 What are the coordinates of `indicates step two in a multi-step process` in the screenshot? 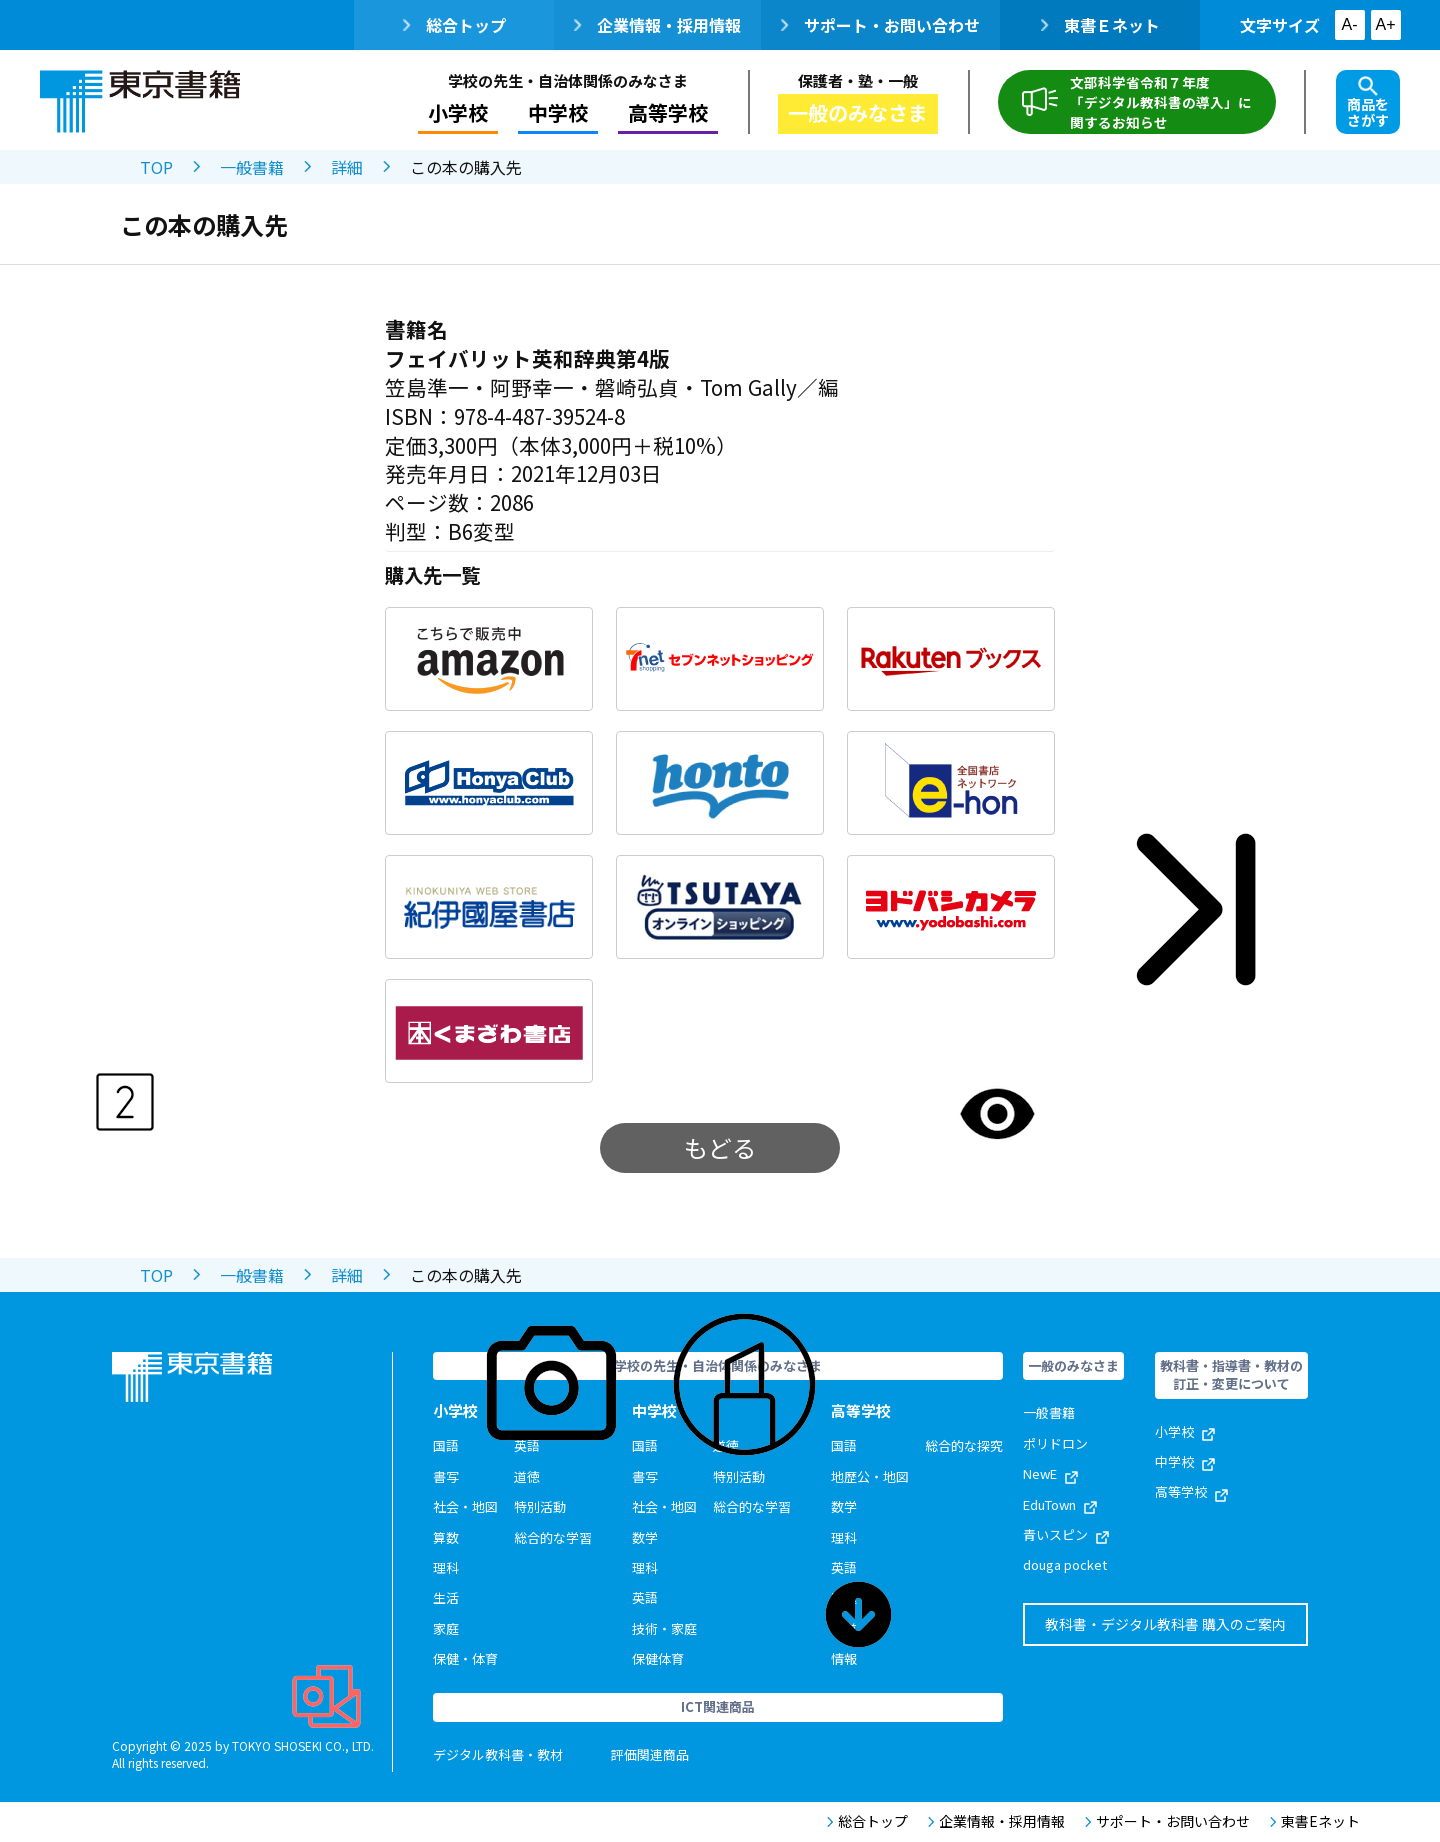 It's located at (125, 1102).